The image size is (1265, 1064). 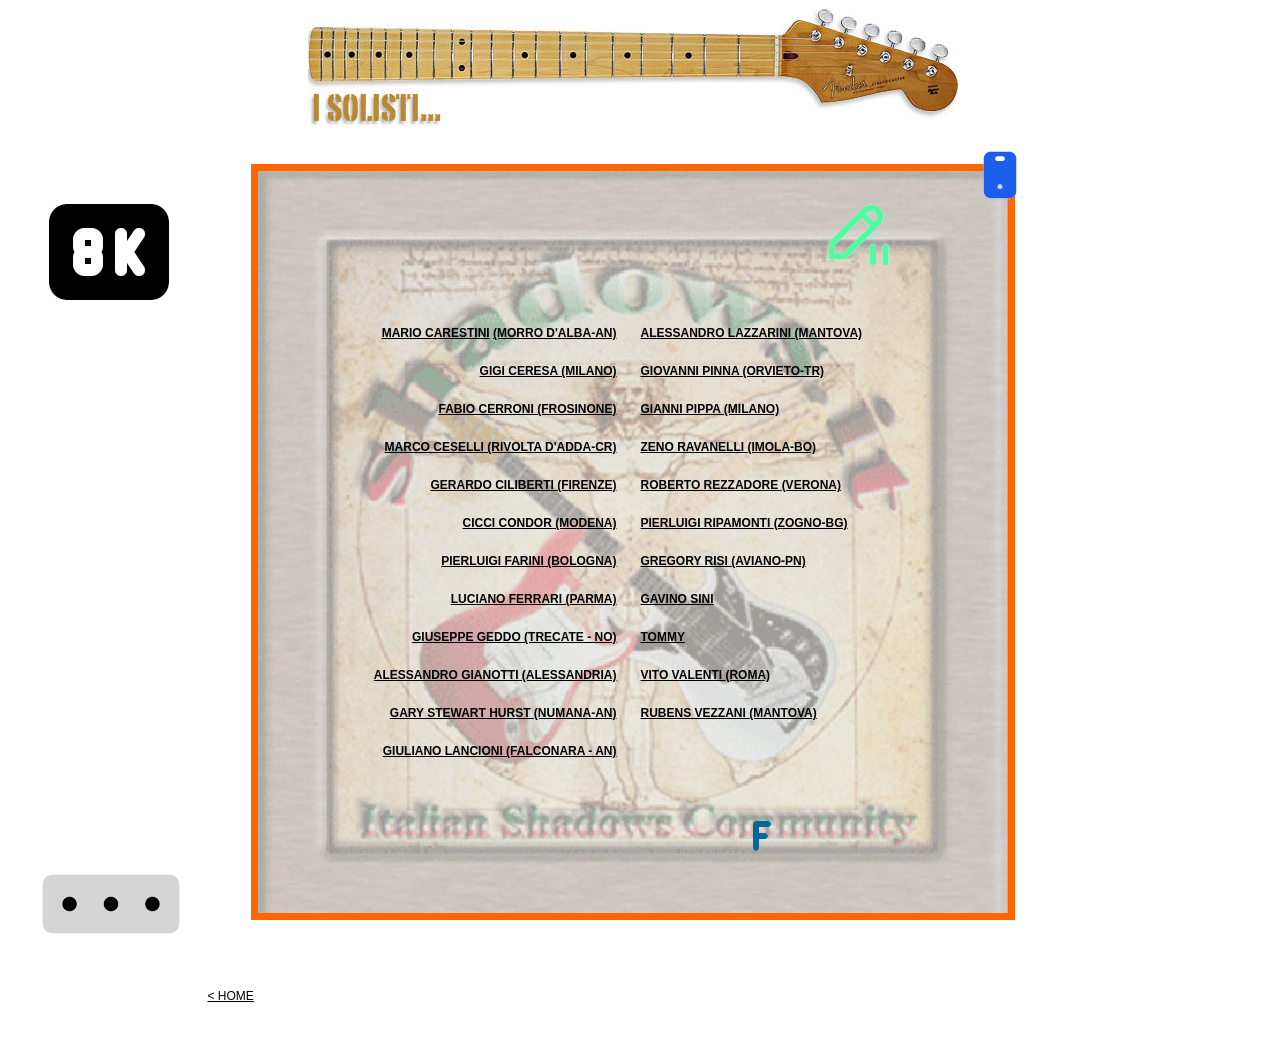 I want to click on indicates a Facebook shortcut or link, so click(x=762, y=836).